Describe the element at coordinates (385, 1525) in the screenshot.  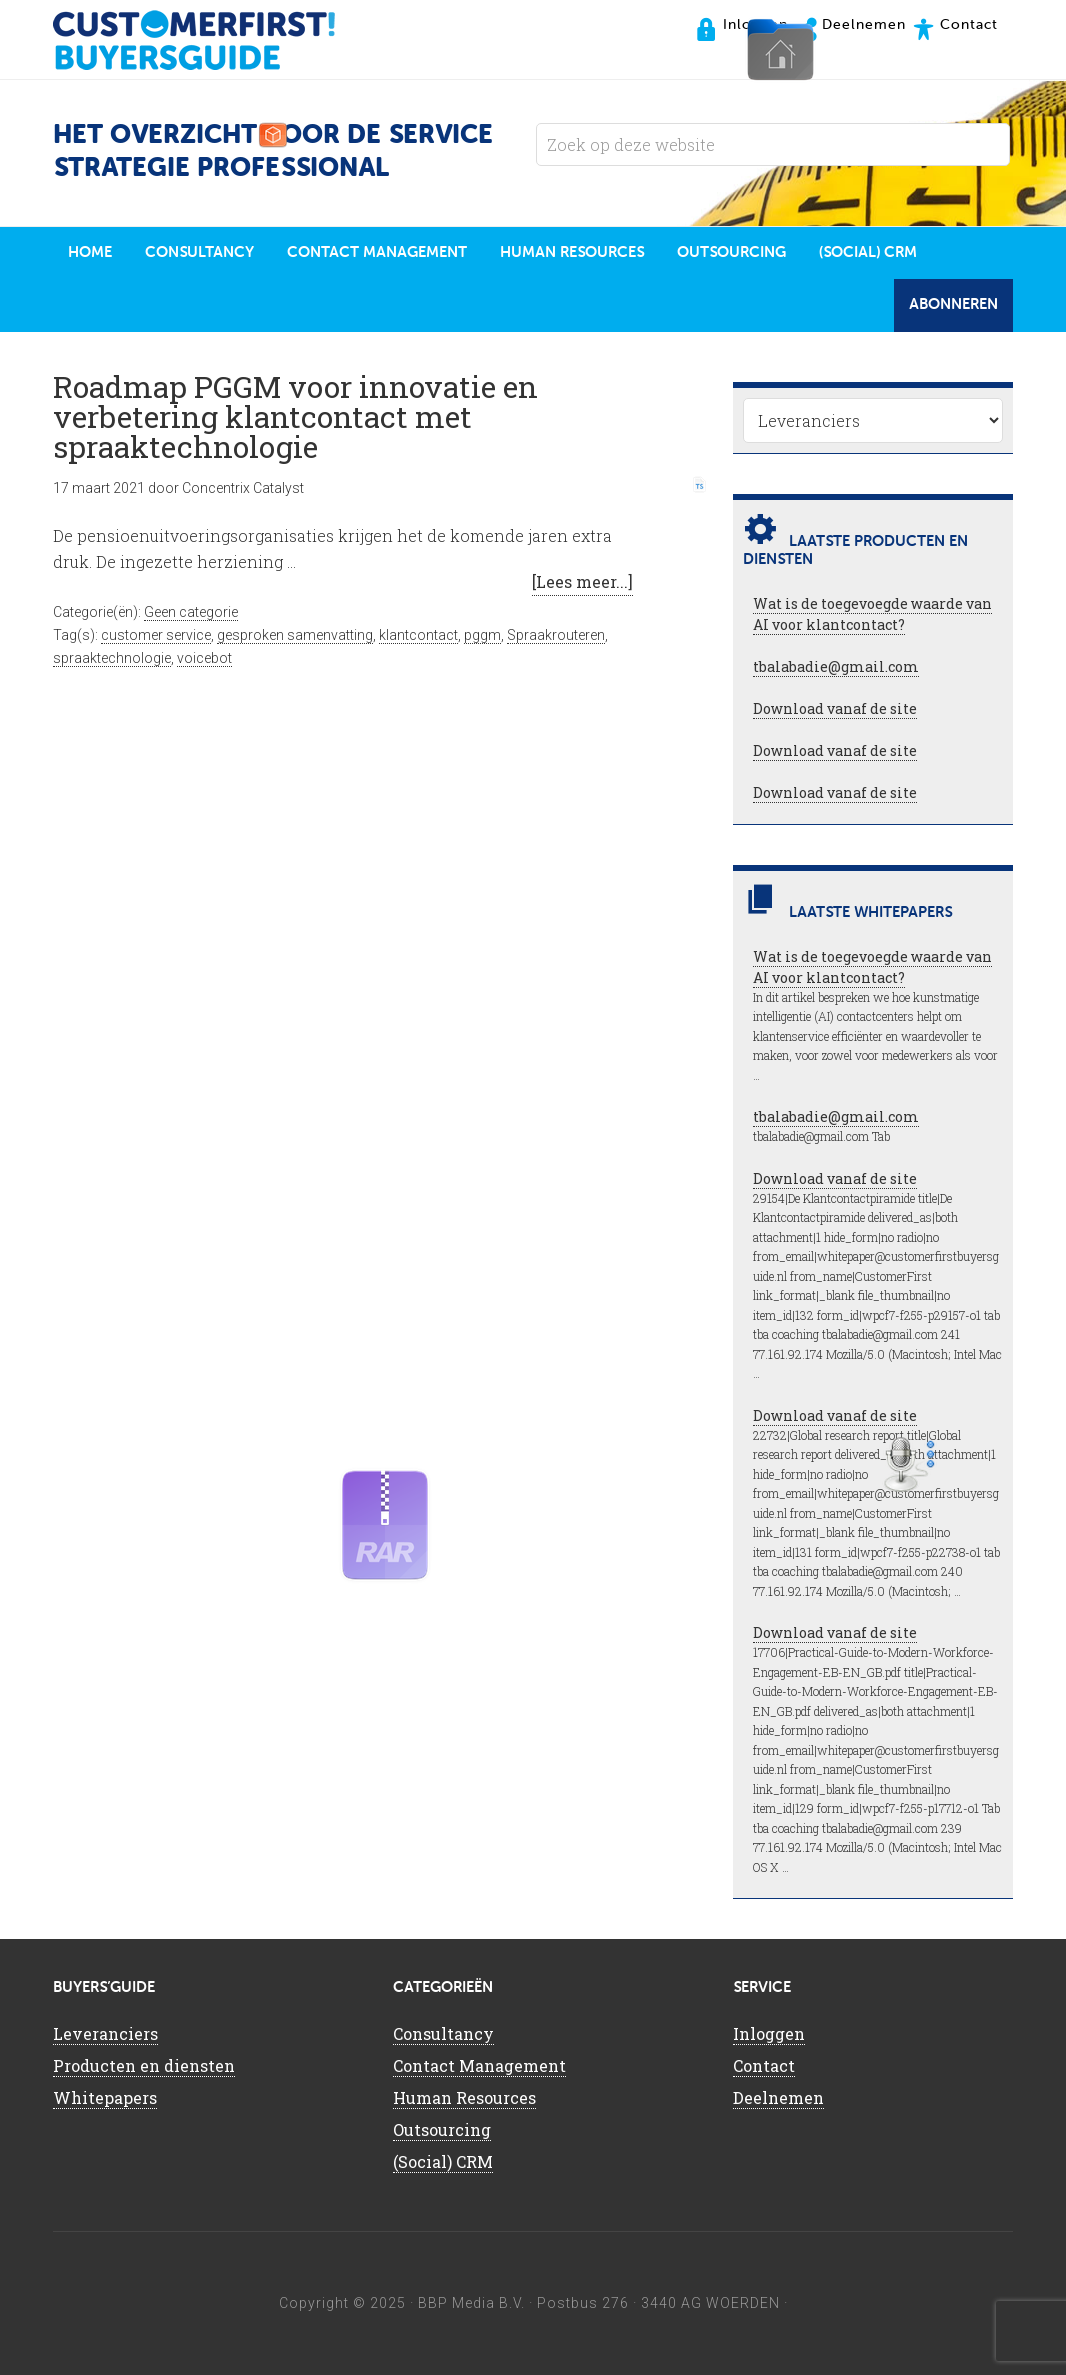
I see `a compressed RAR archive file` at that location.